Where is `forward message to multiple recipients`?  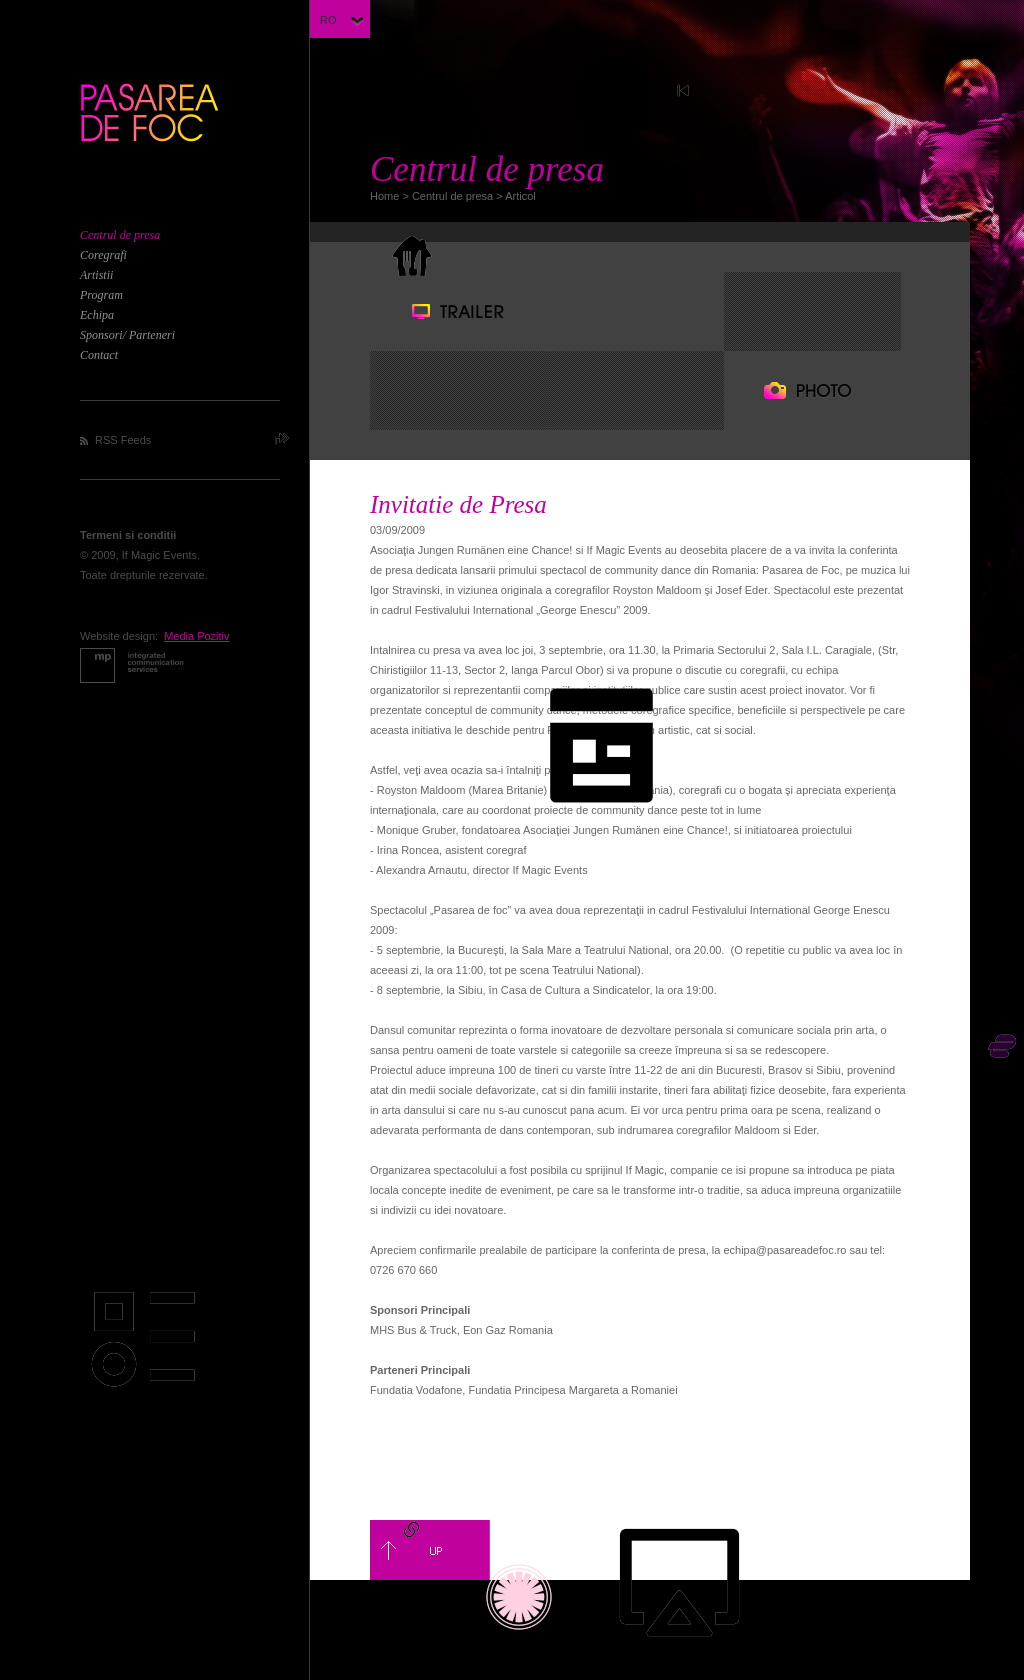
forward message to multiple recipients is located at coordinates (281, 438).